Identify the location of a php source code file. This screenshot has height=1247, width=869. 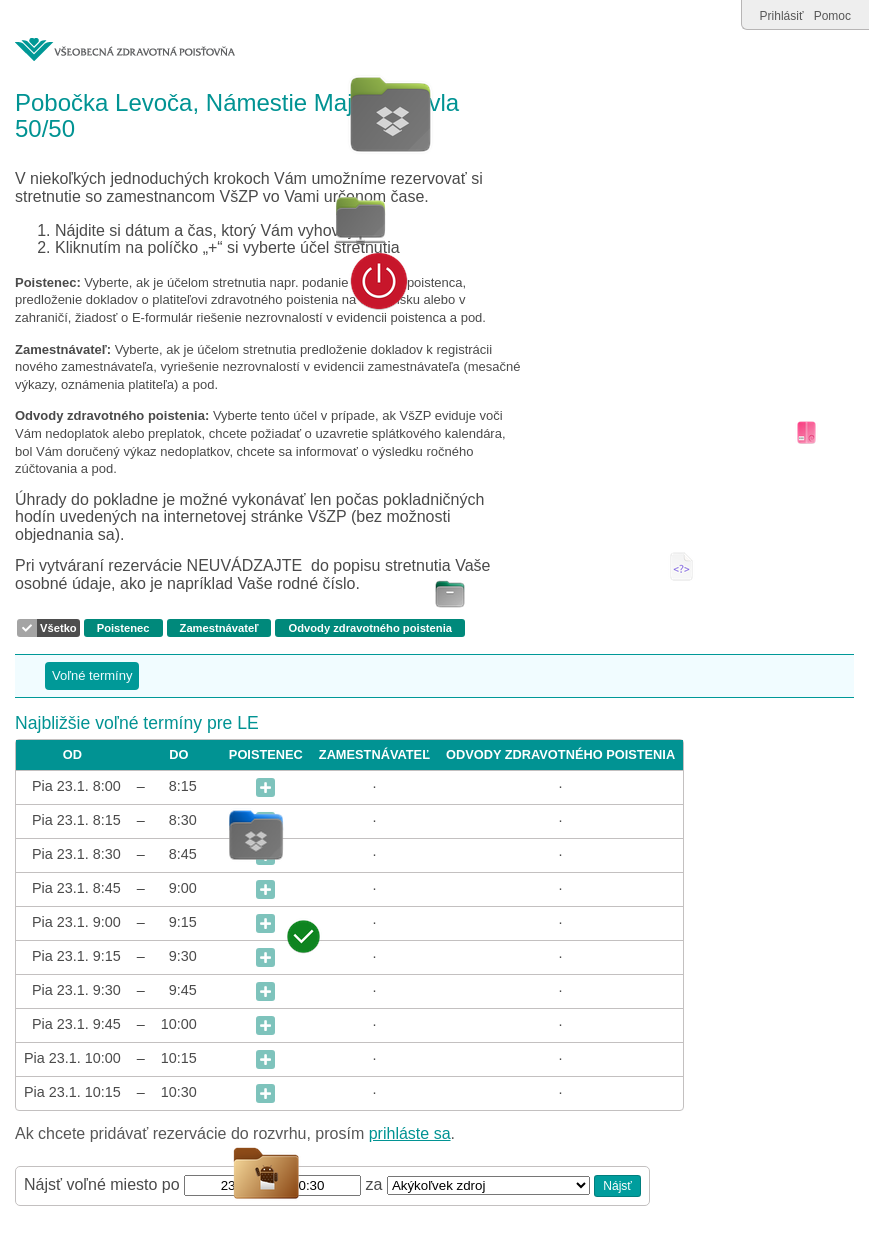
(681, 566).